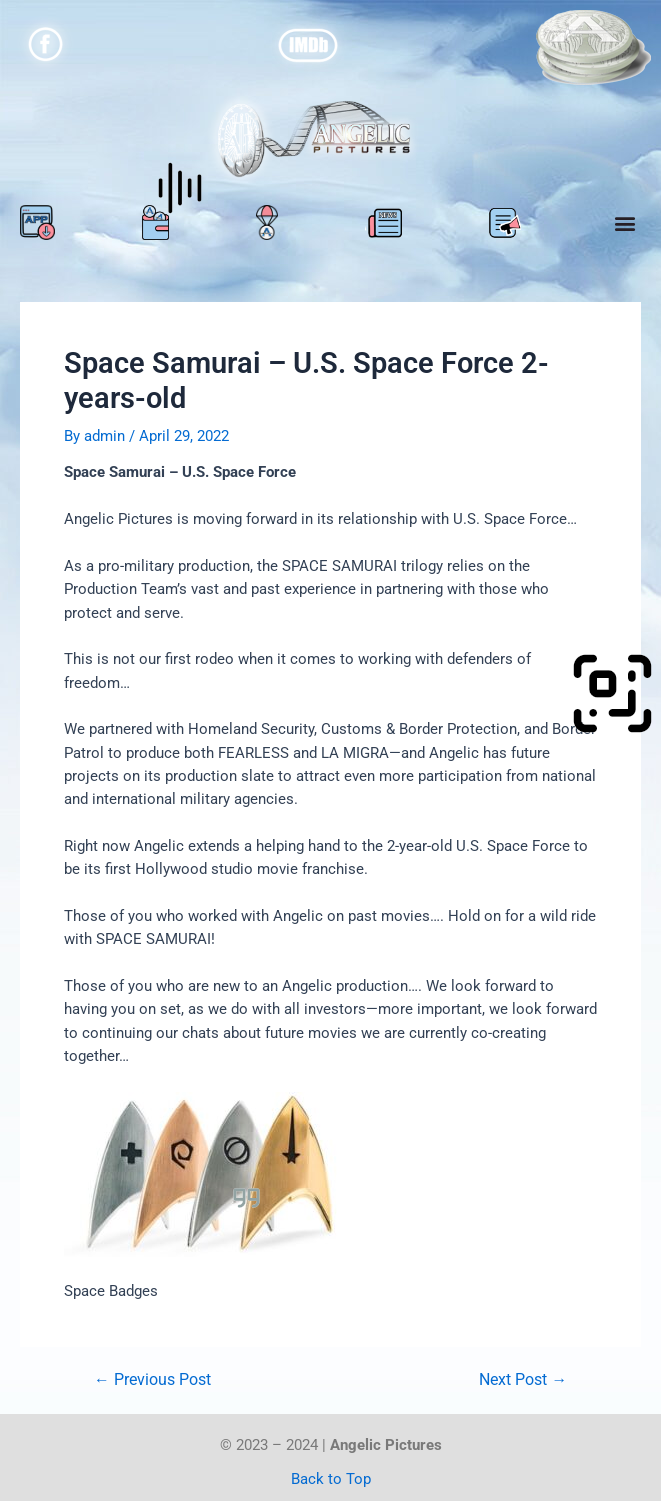  I want to click on audio waveform or sound visualization, so click(180, 188).